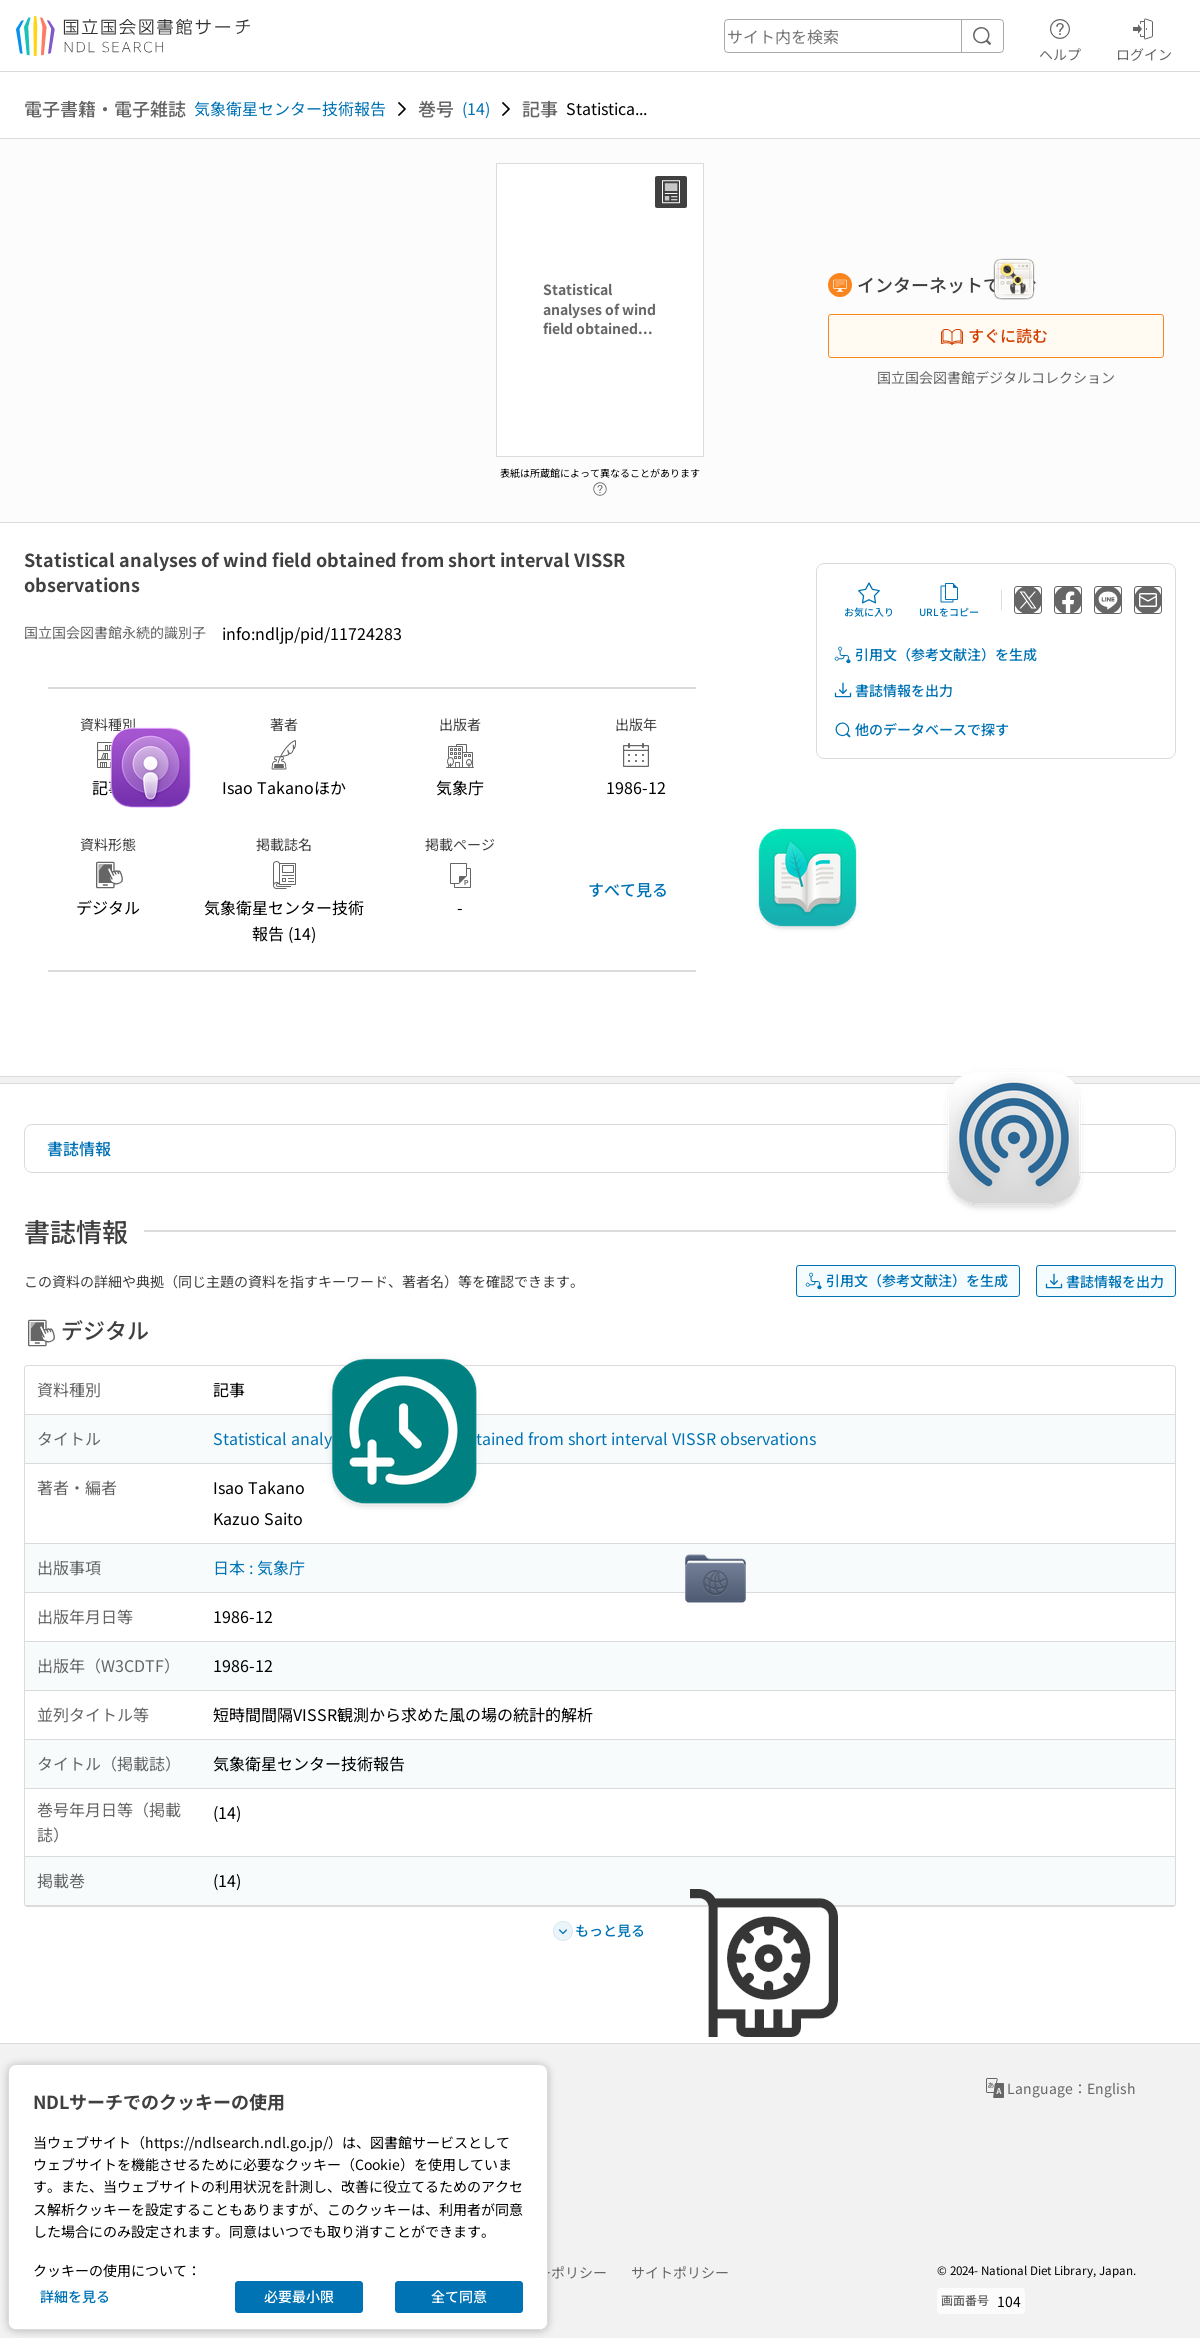 The width and height of the screenshot is (1200, 2338). What do you see at coordinates (764, 1963) in the screenshot?
I see `view graphics card information` at bounding box center [764, 1963].